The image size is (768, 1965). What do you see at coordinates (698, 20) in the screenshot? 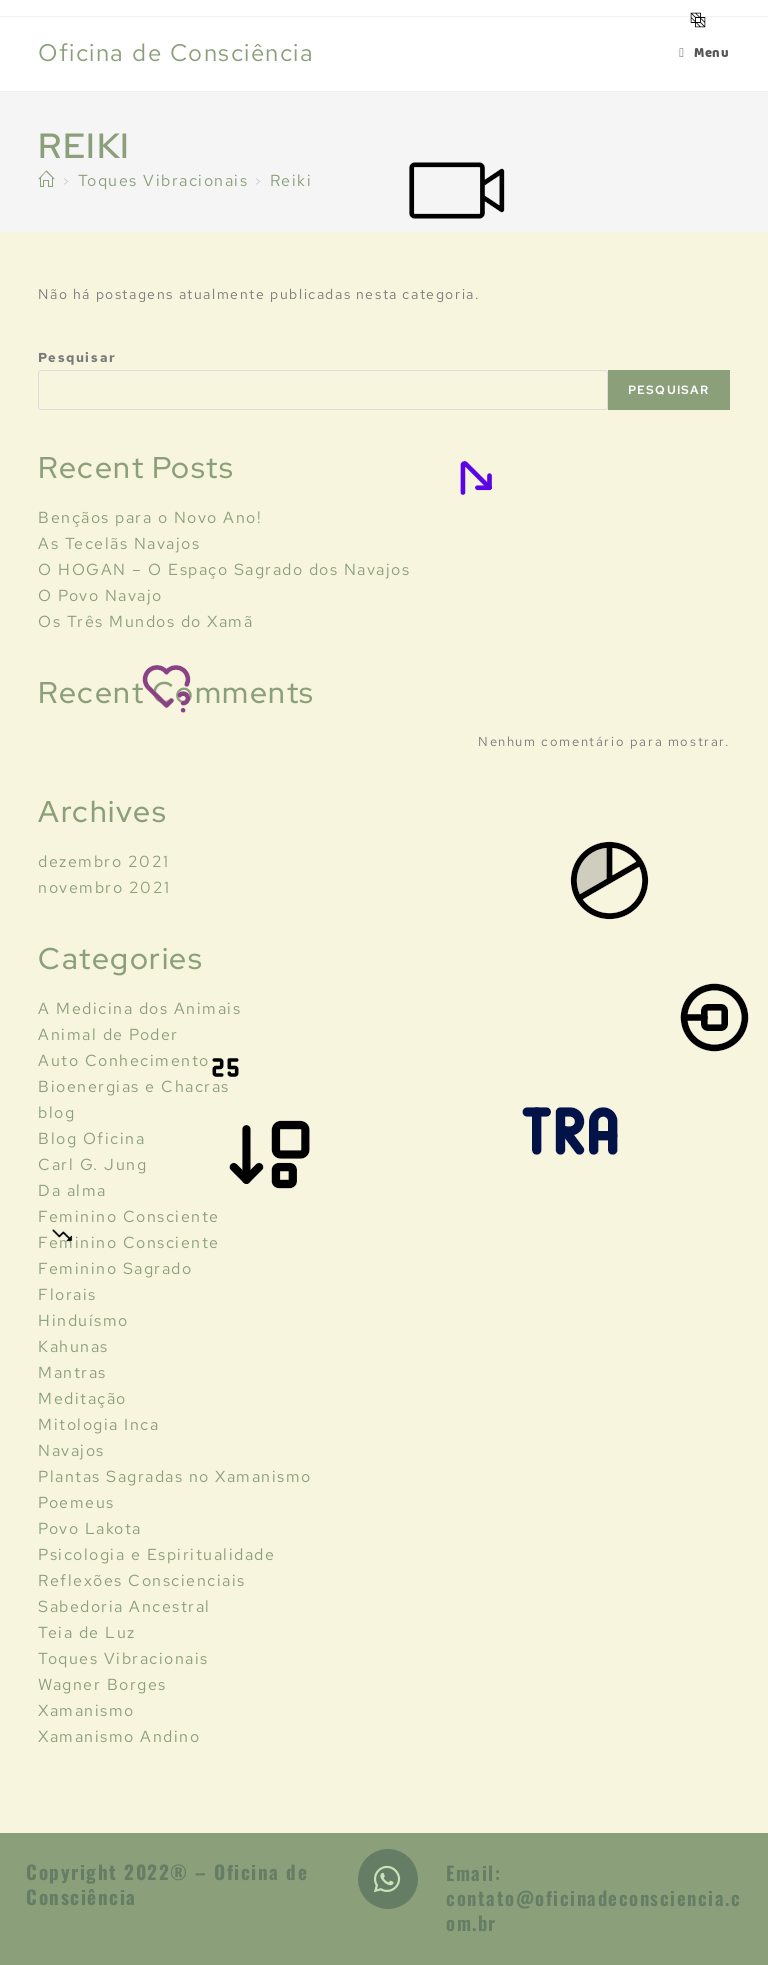
I see `exclude or subtract overlapping shapes in a design tool` at bounding box center [698, 20].